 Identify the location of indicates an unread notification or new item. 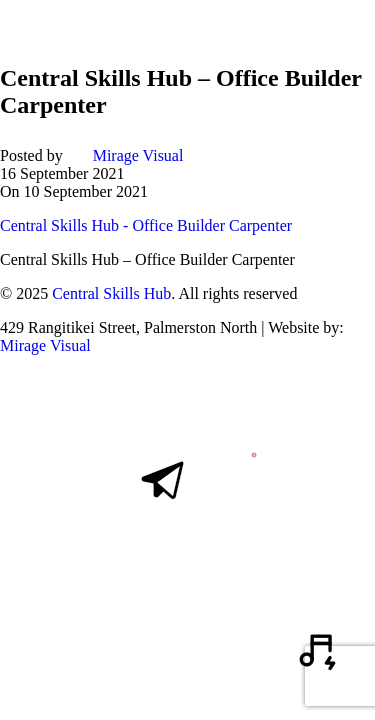
(254, 455).